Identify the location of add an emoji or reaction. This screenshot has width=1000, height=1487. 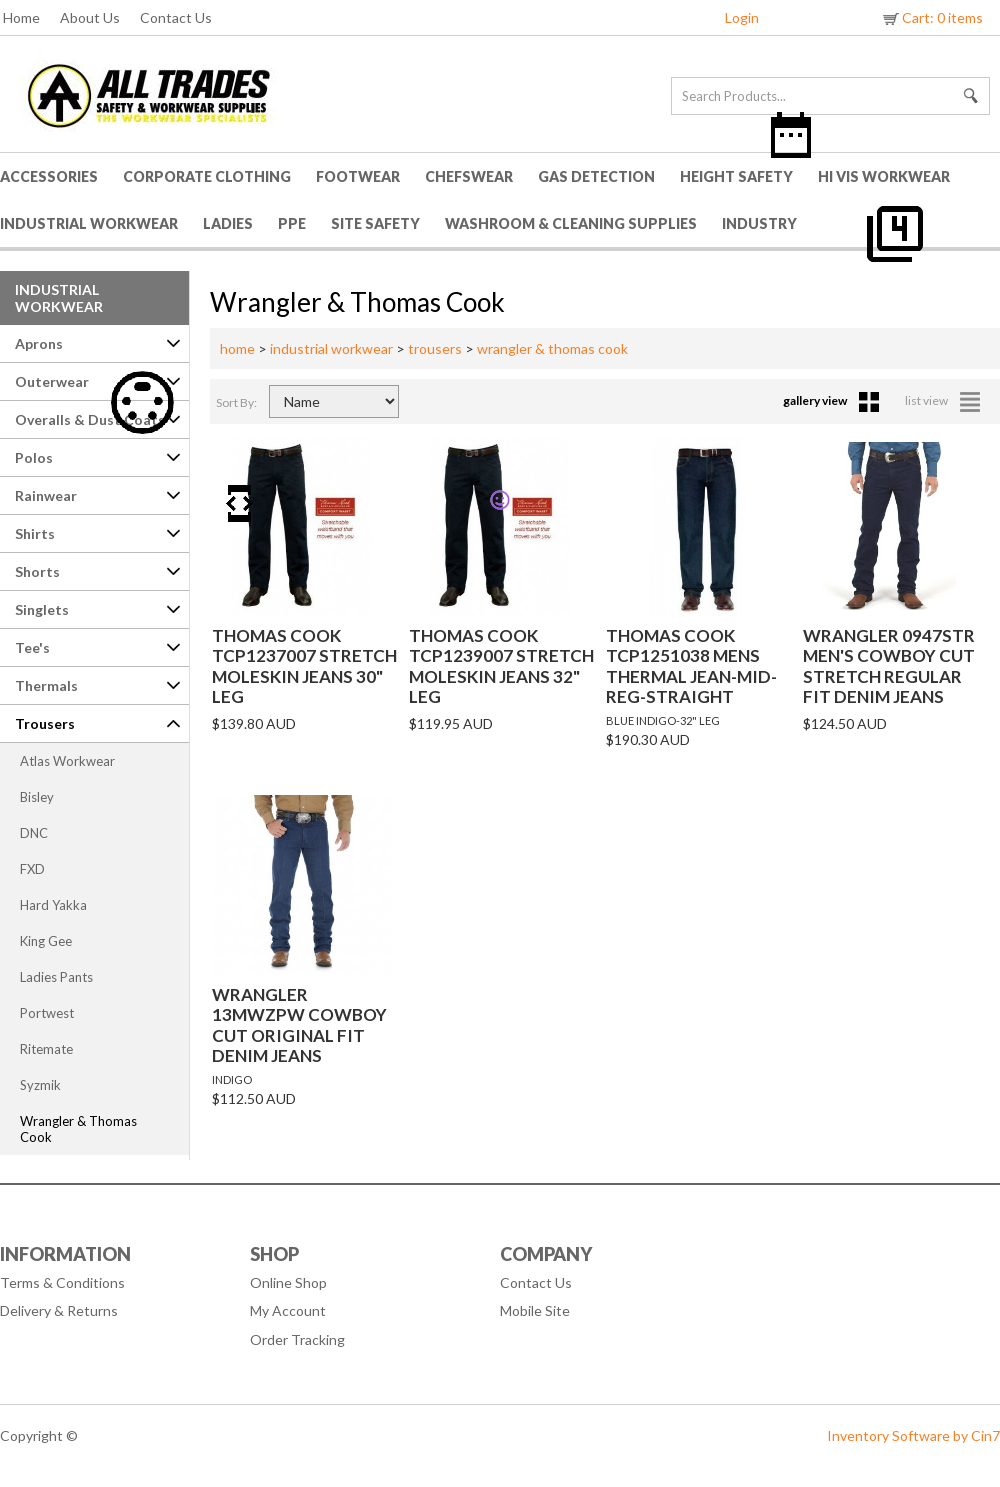
(500, 500).